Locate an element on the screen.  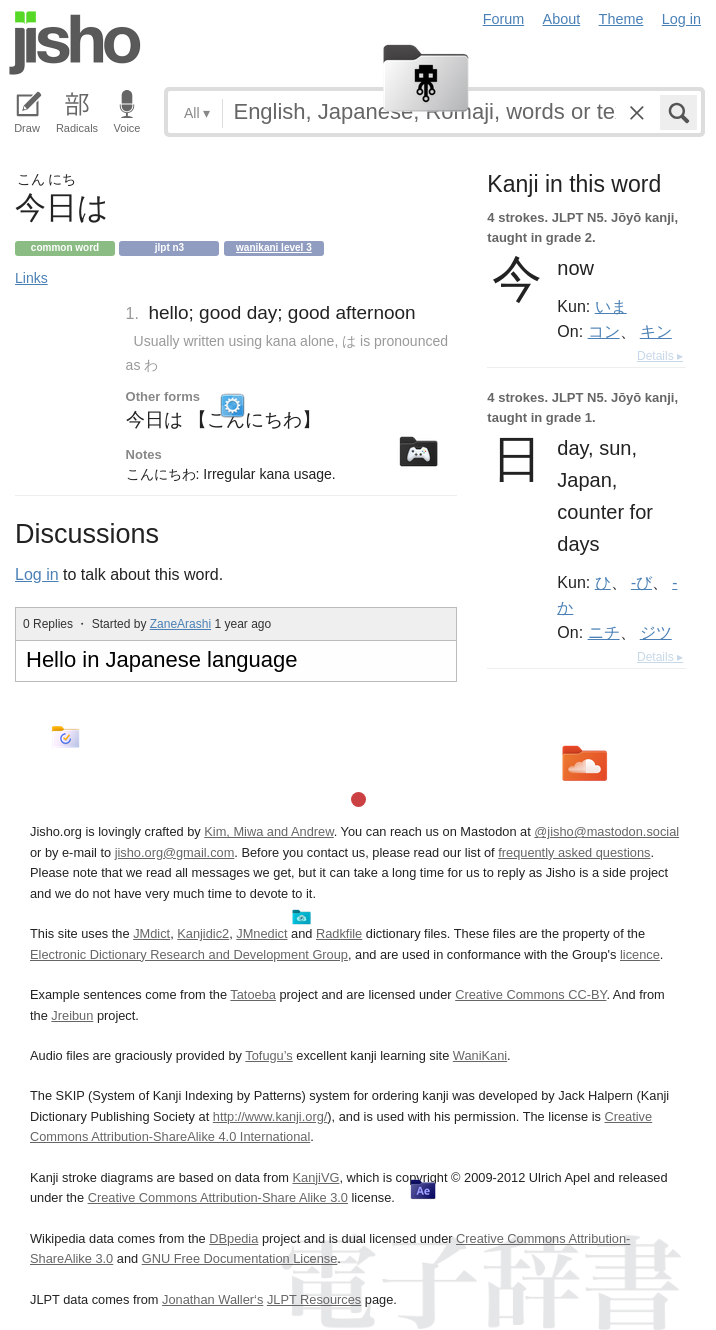
folder containing USB security testing tools is located at coordinates (425, 80).